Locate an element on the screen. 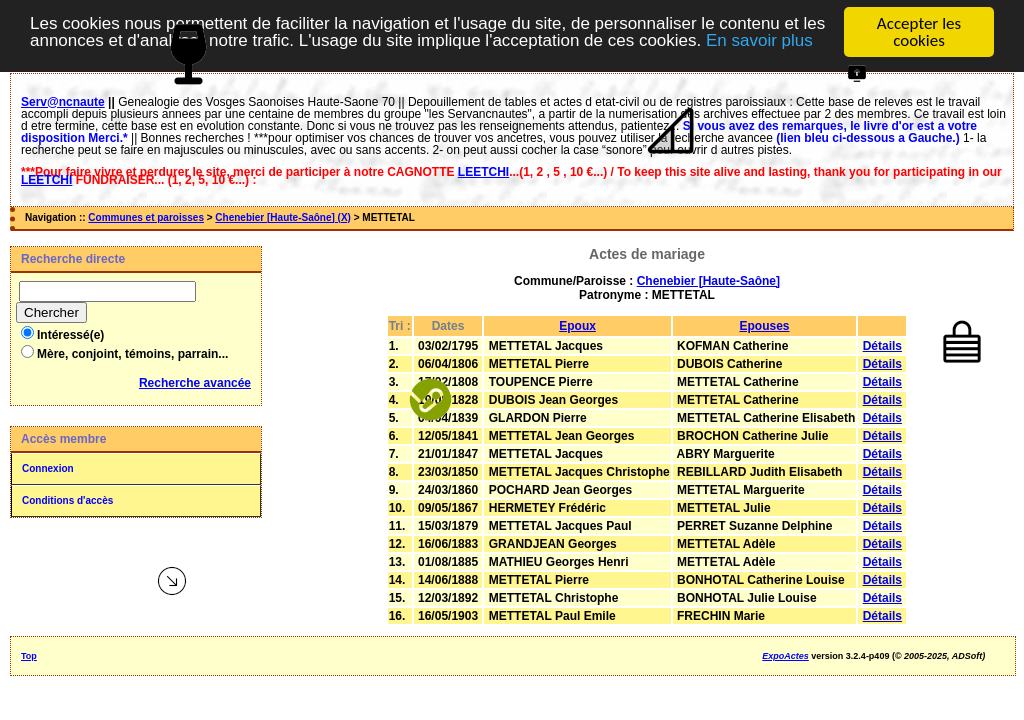 The width and height of the screenshot is (1024, 720). navigate to the next item diagonally is located at coordinates (172, 581).